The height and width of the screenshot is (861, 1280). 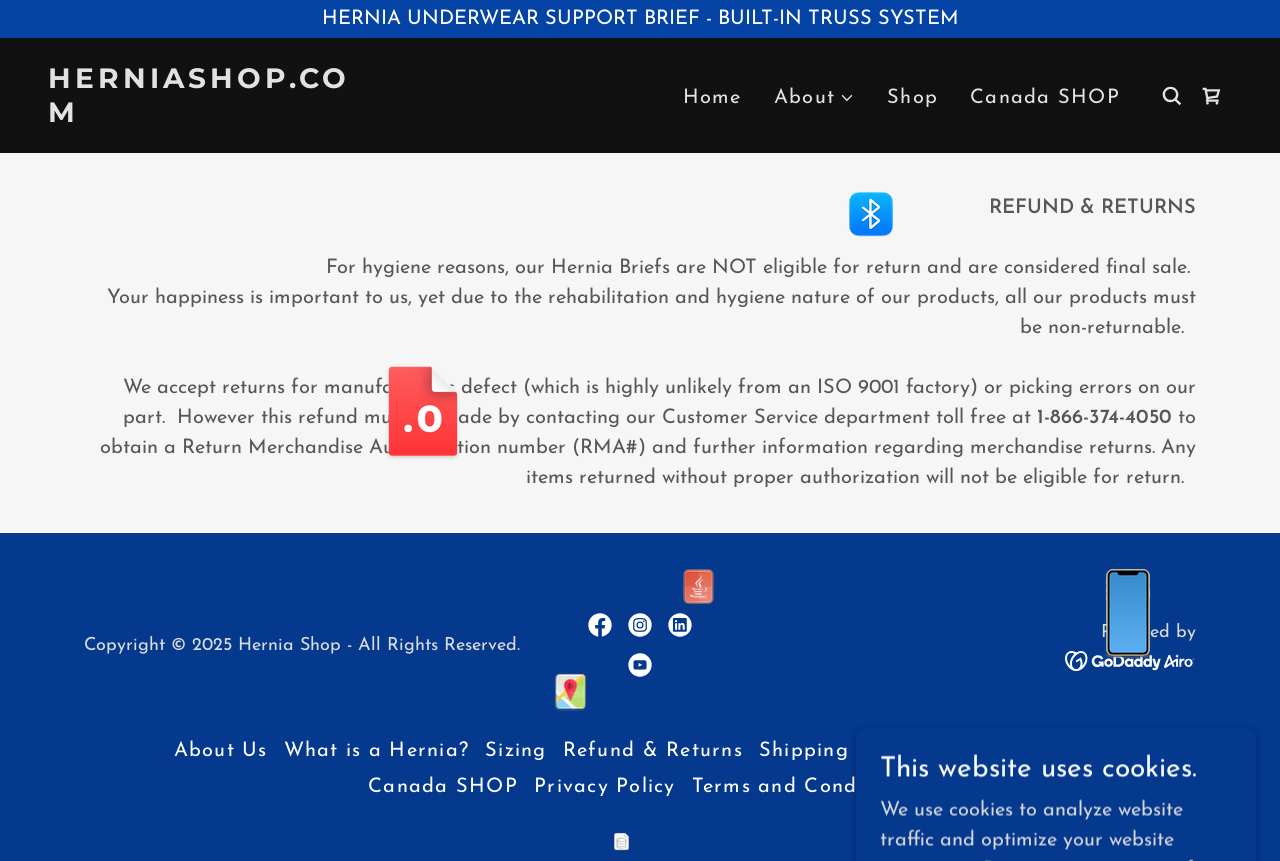 I want to click on open an sql database file, so click(x=621, y=841).